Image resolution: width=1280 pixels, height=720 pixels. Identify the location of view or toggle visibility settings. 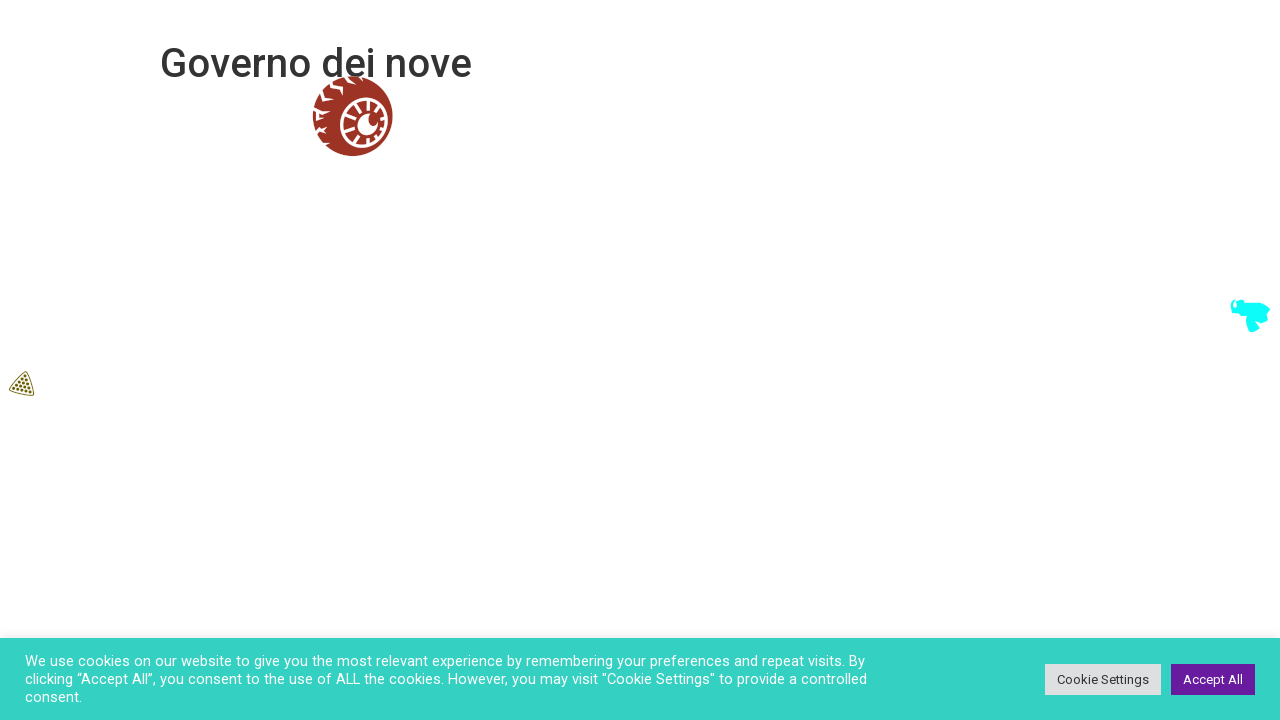
(352, 116).